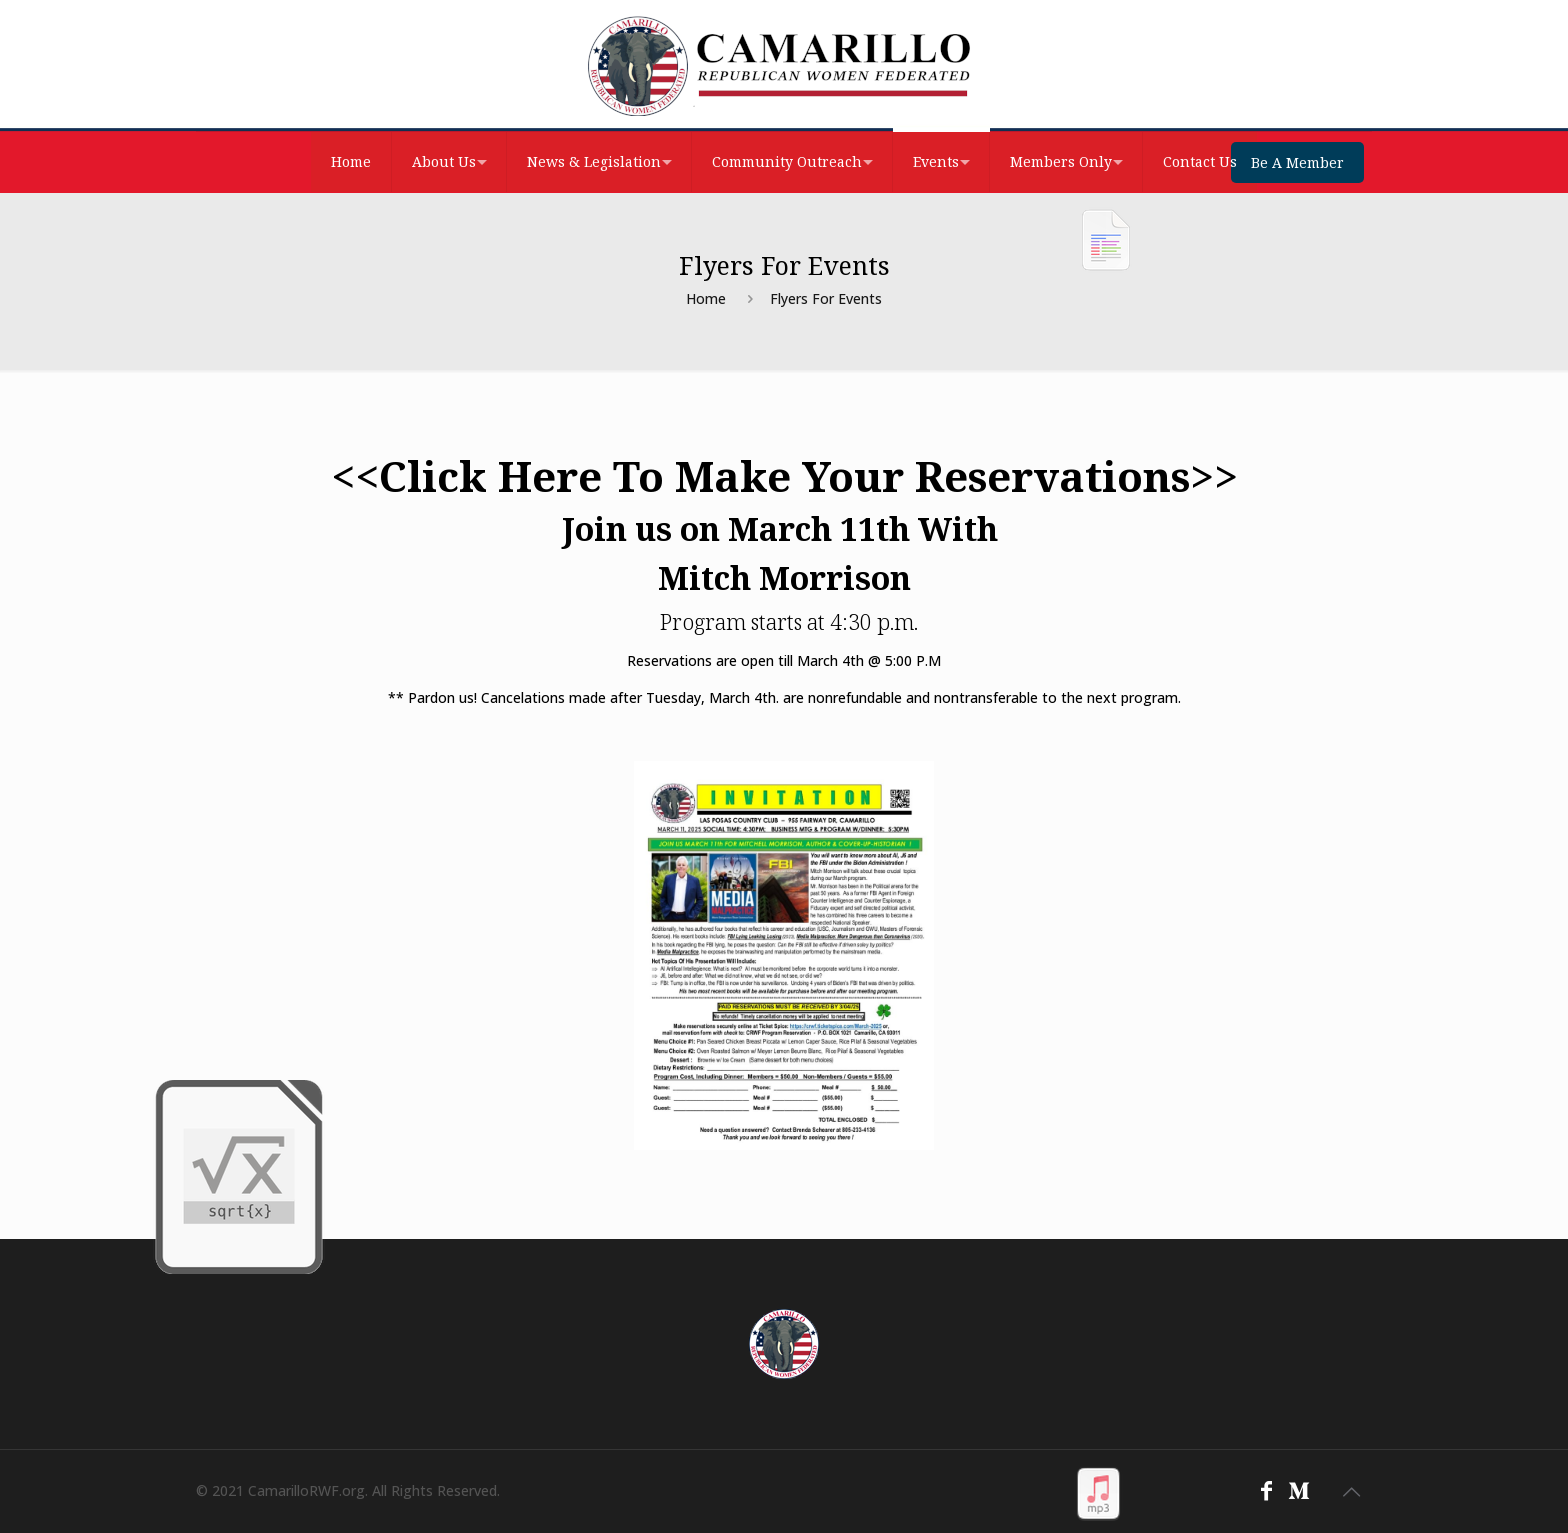 This screenshot has width=1568, height=1533. What do you see at coordinates (239, 1177) in the screenshot?
I see `open a libreoffice math formula document` at bounding box center [239, 1177].